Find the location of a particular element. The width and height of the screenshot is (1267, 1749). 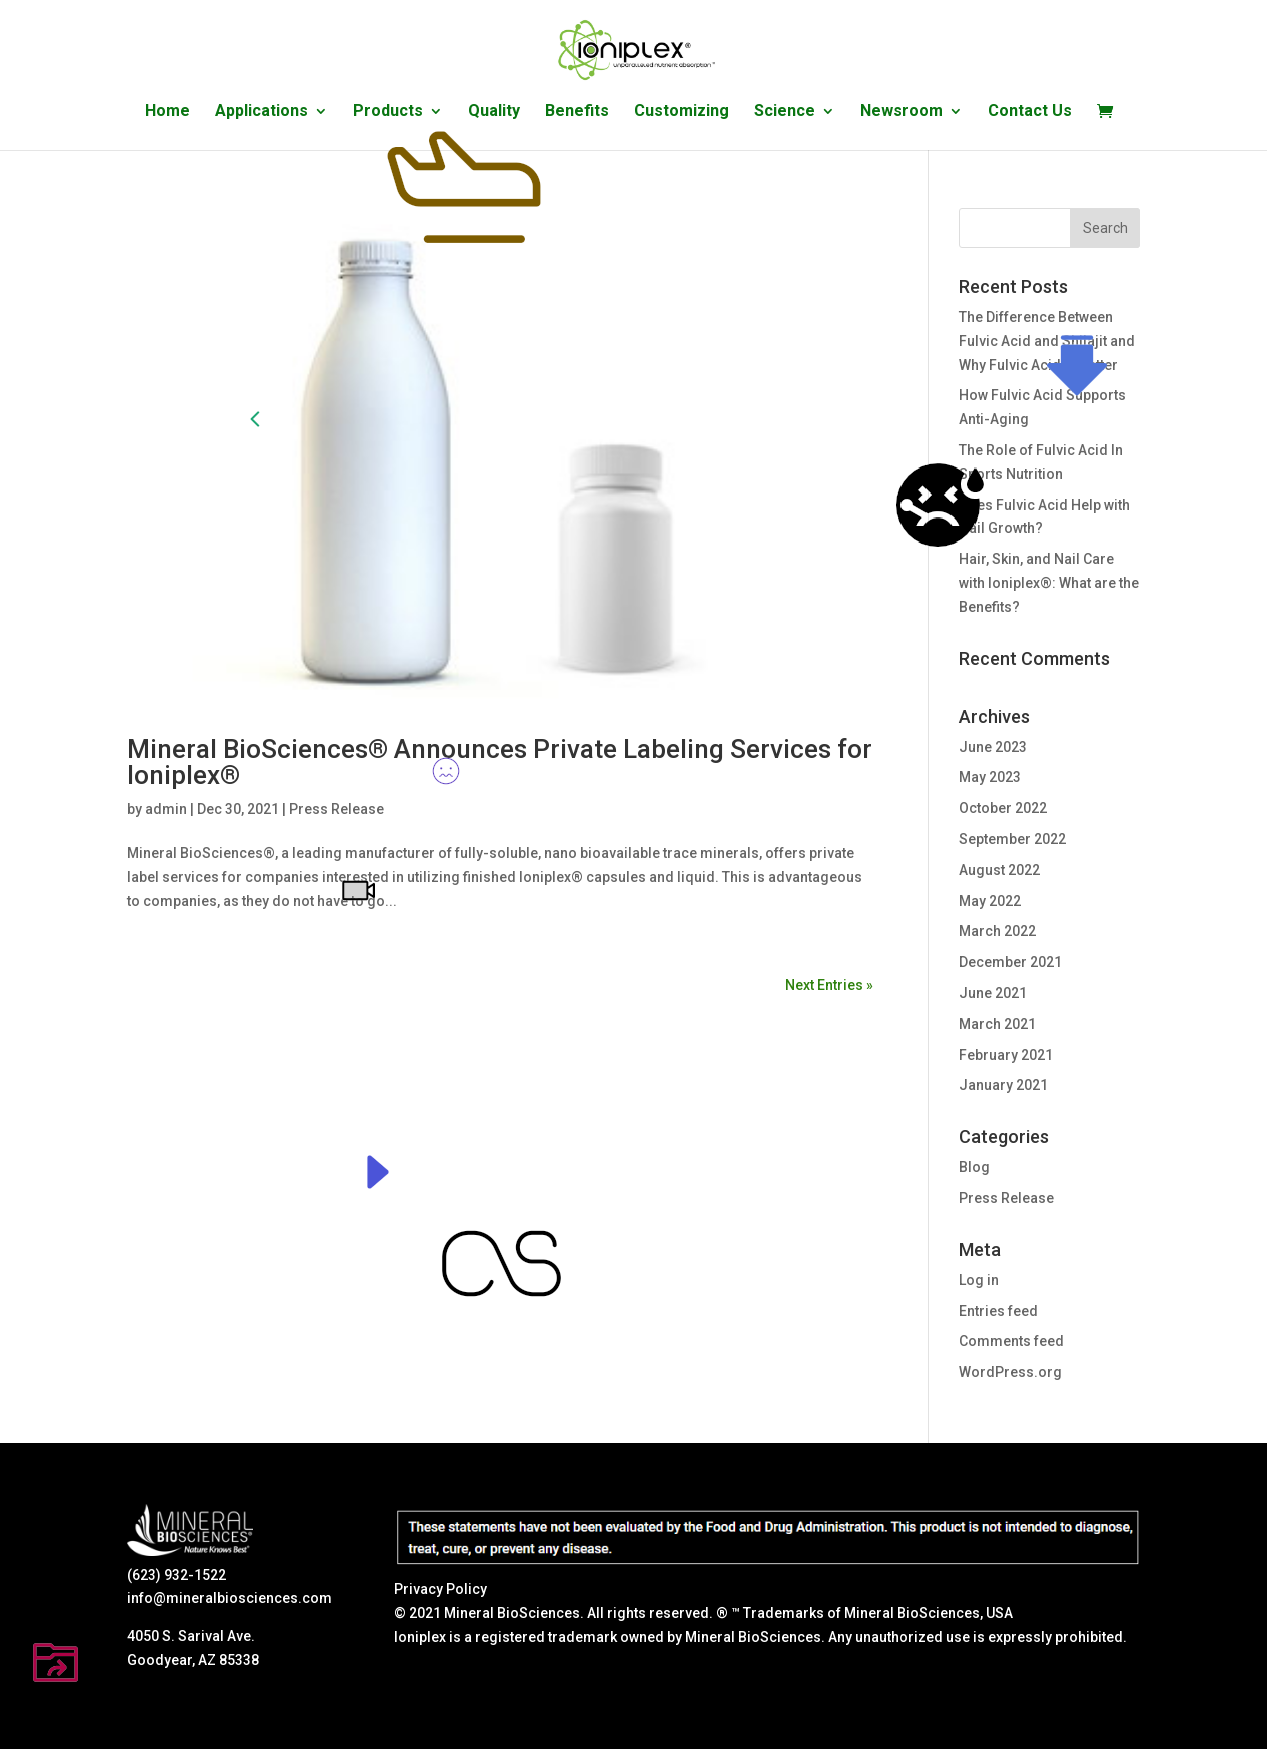

start a video call is located at coordinates (357, 890).